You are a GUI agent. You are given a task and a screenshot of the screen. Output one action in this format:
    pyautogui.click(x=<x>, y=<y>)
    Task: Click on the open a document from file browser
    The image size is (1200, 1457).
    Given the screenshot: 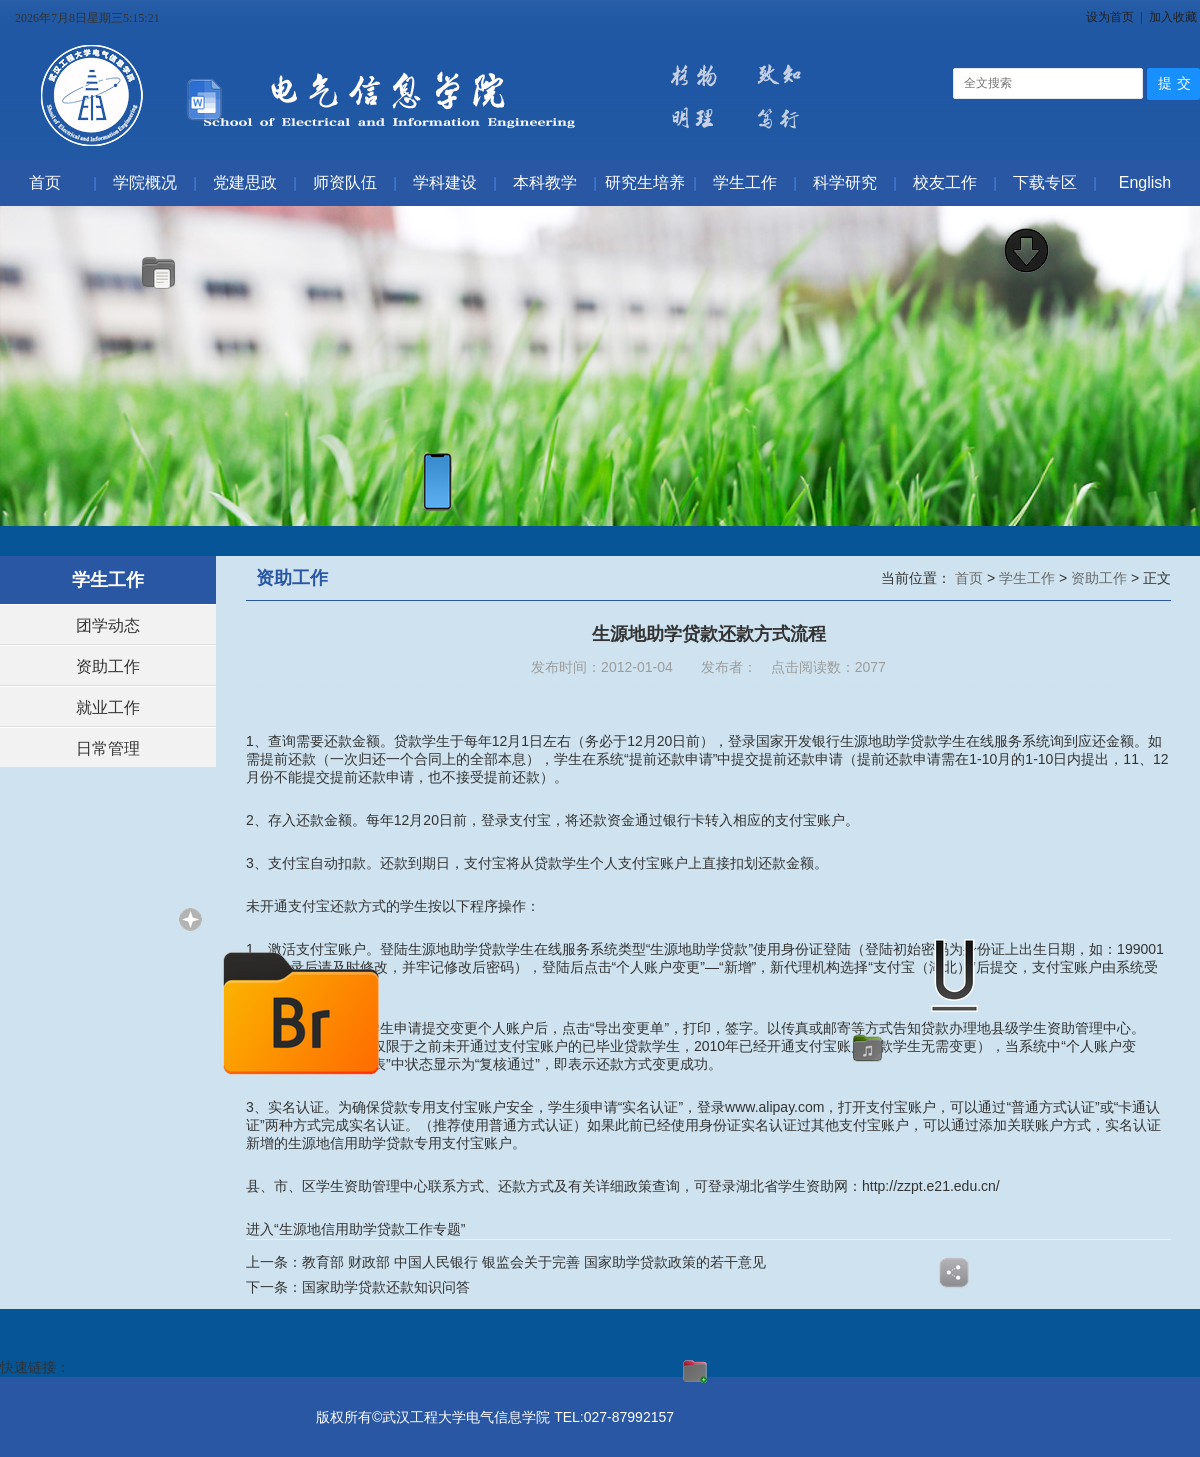 What is the action you would take?
    pyautogui.click(x=158, y=272)
    